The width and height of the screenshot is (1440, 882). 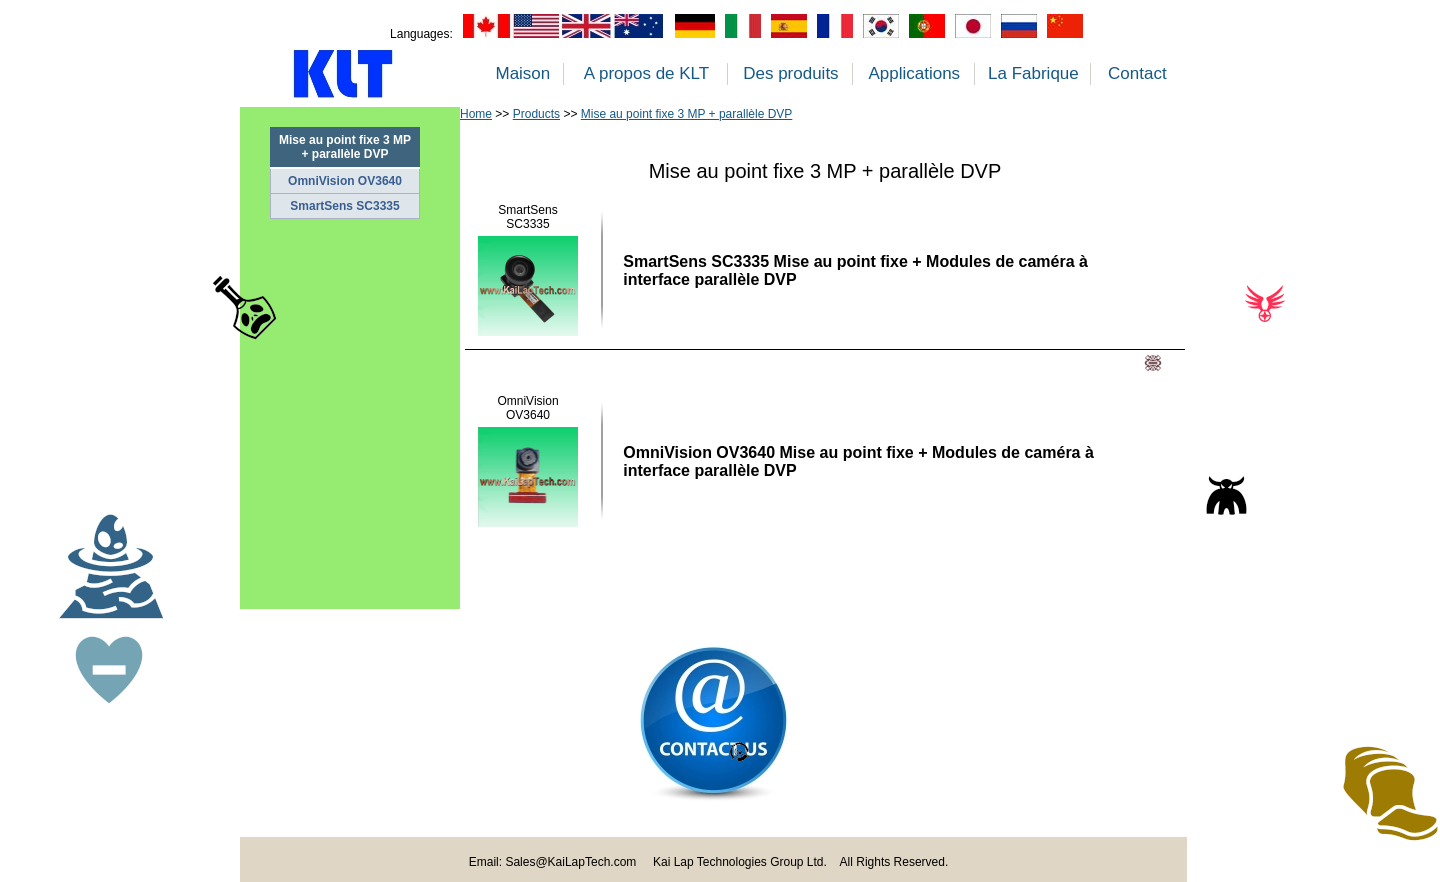 What do you see at coordinates (110, 564) in the screenshot?
I see `koholint egg icon from the legend of zelda: link's awakening` at bounding box center [110, 564].